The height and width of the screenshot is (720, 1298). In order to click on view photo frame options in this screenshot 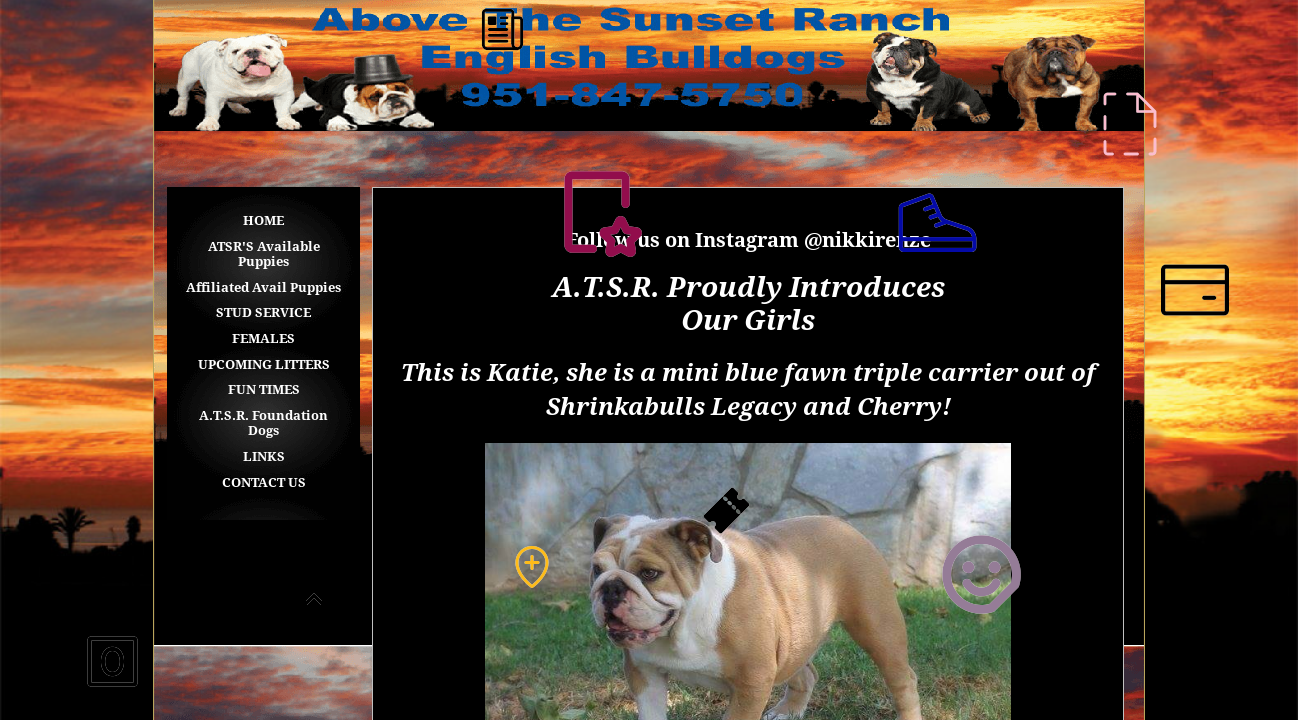, I will do `click(314, 618)`.